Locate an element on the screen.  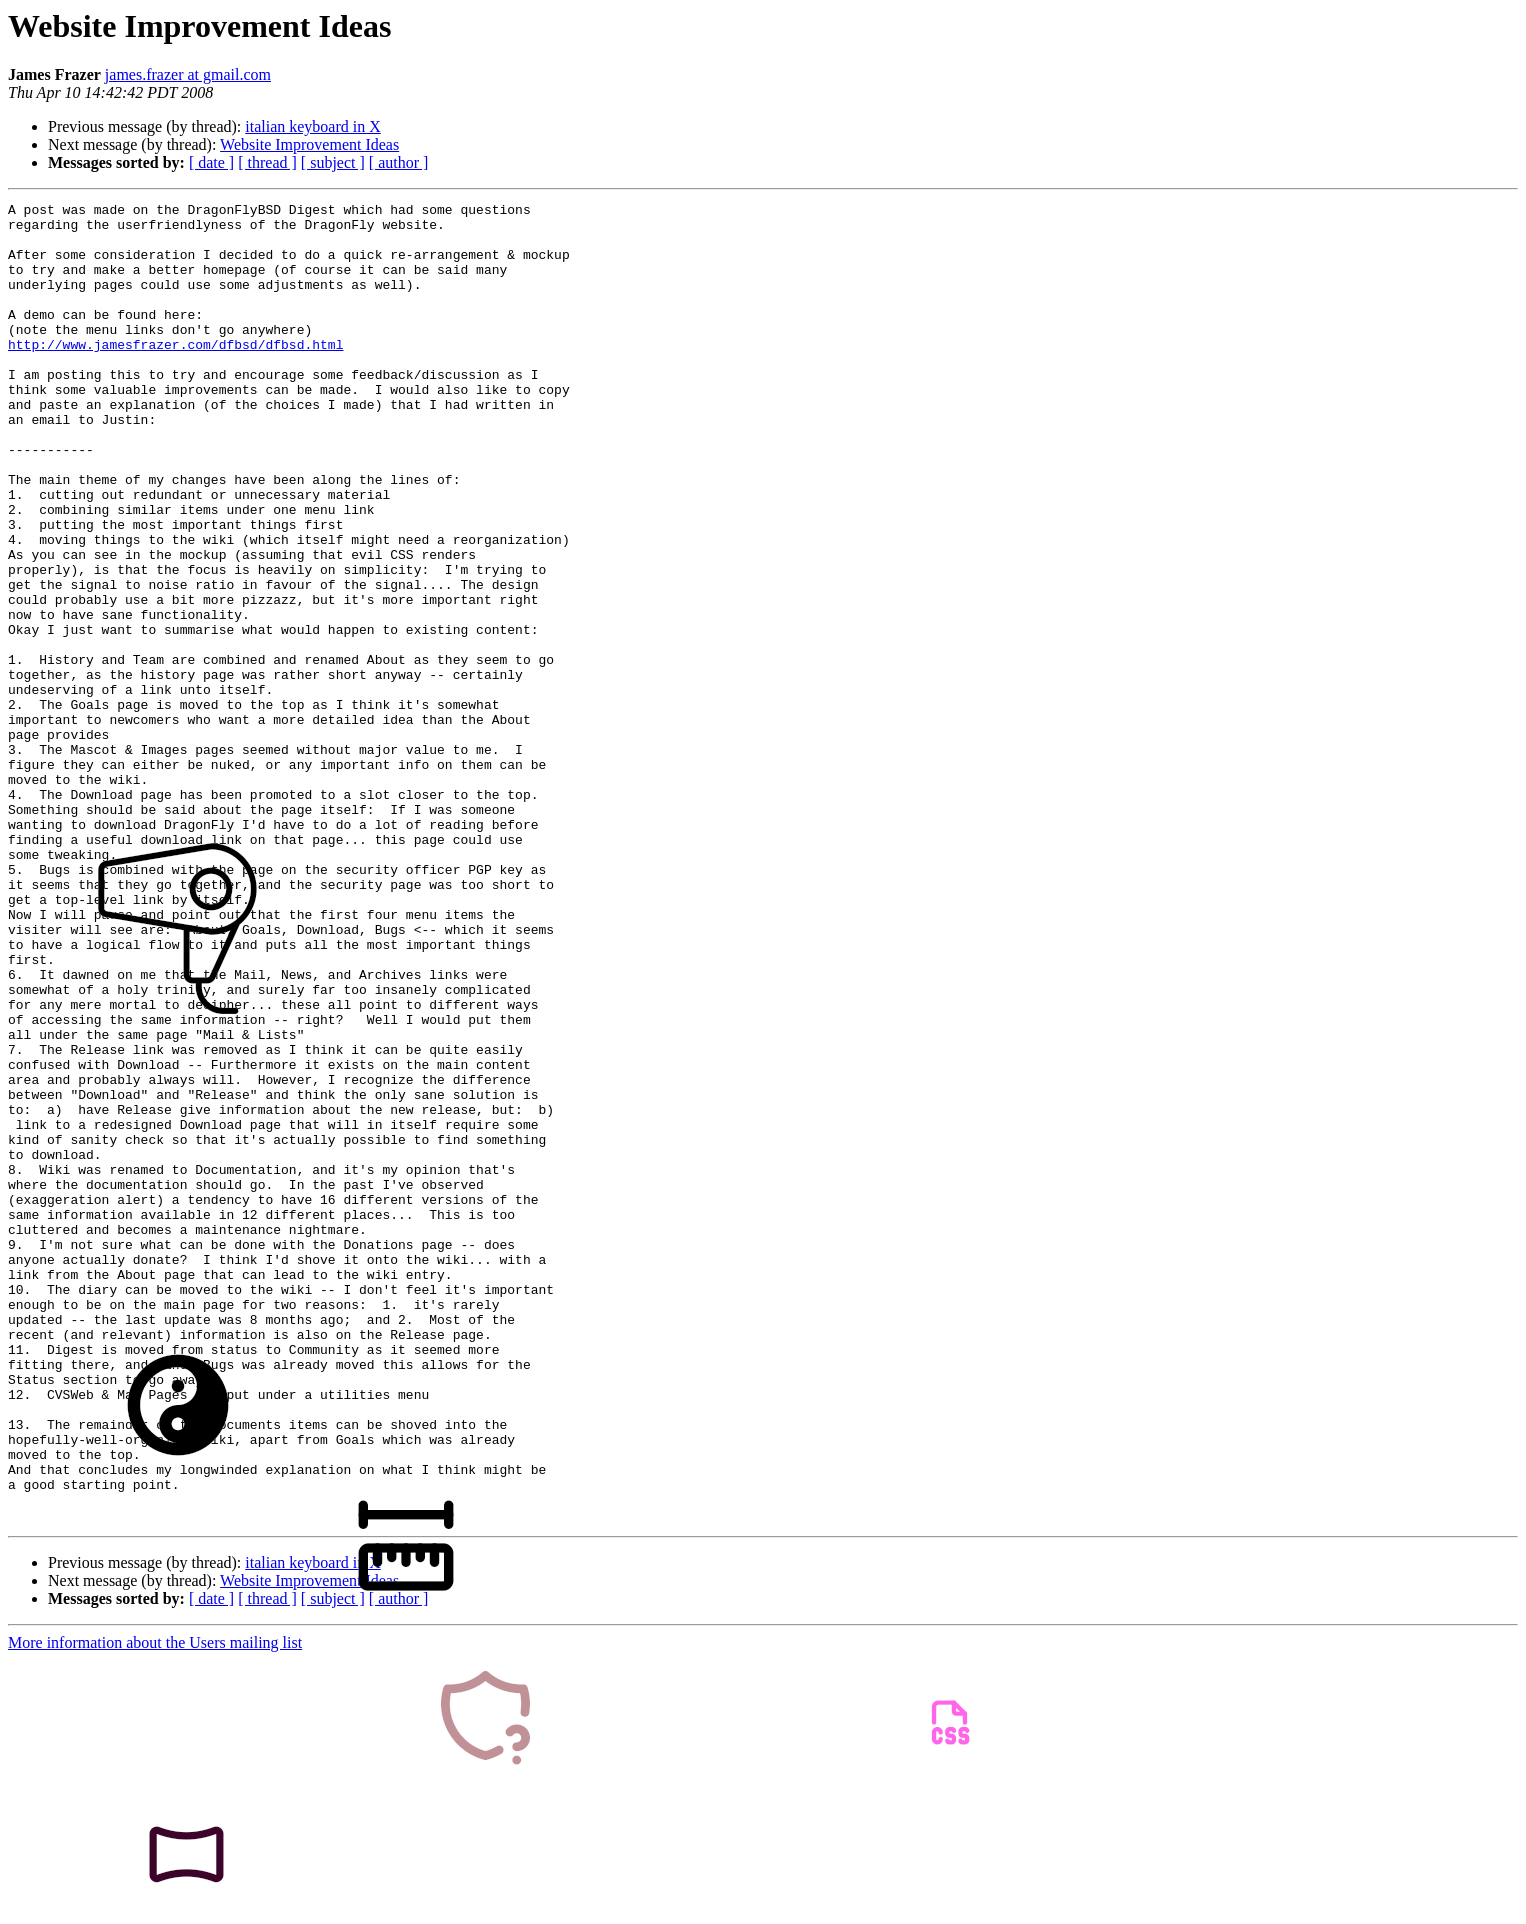
access measurement tools is located at coordinates (406, 1548).